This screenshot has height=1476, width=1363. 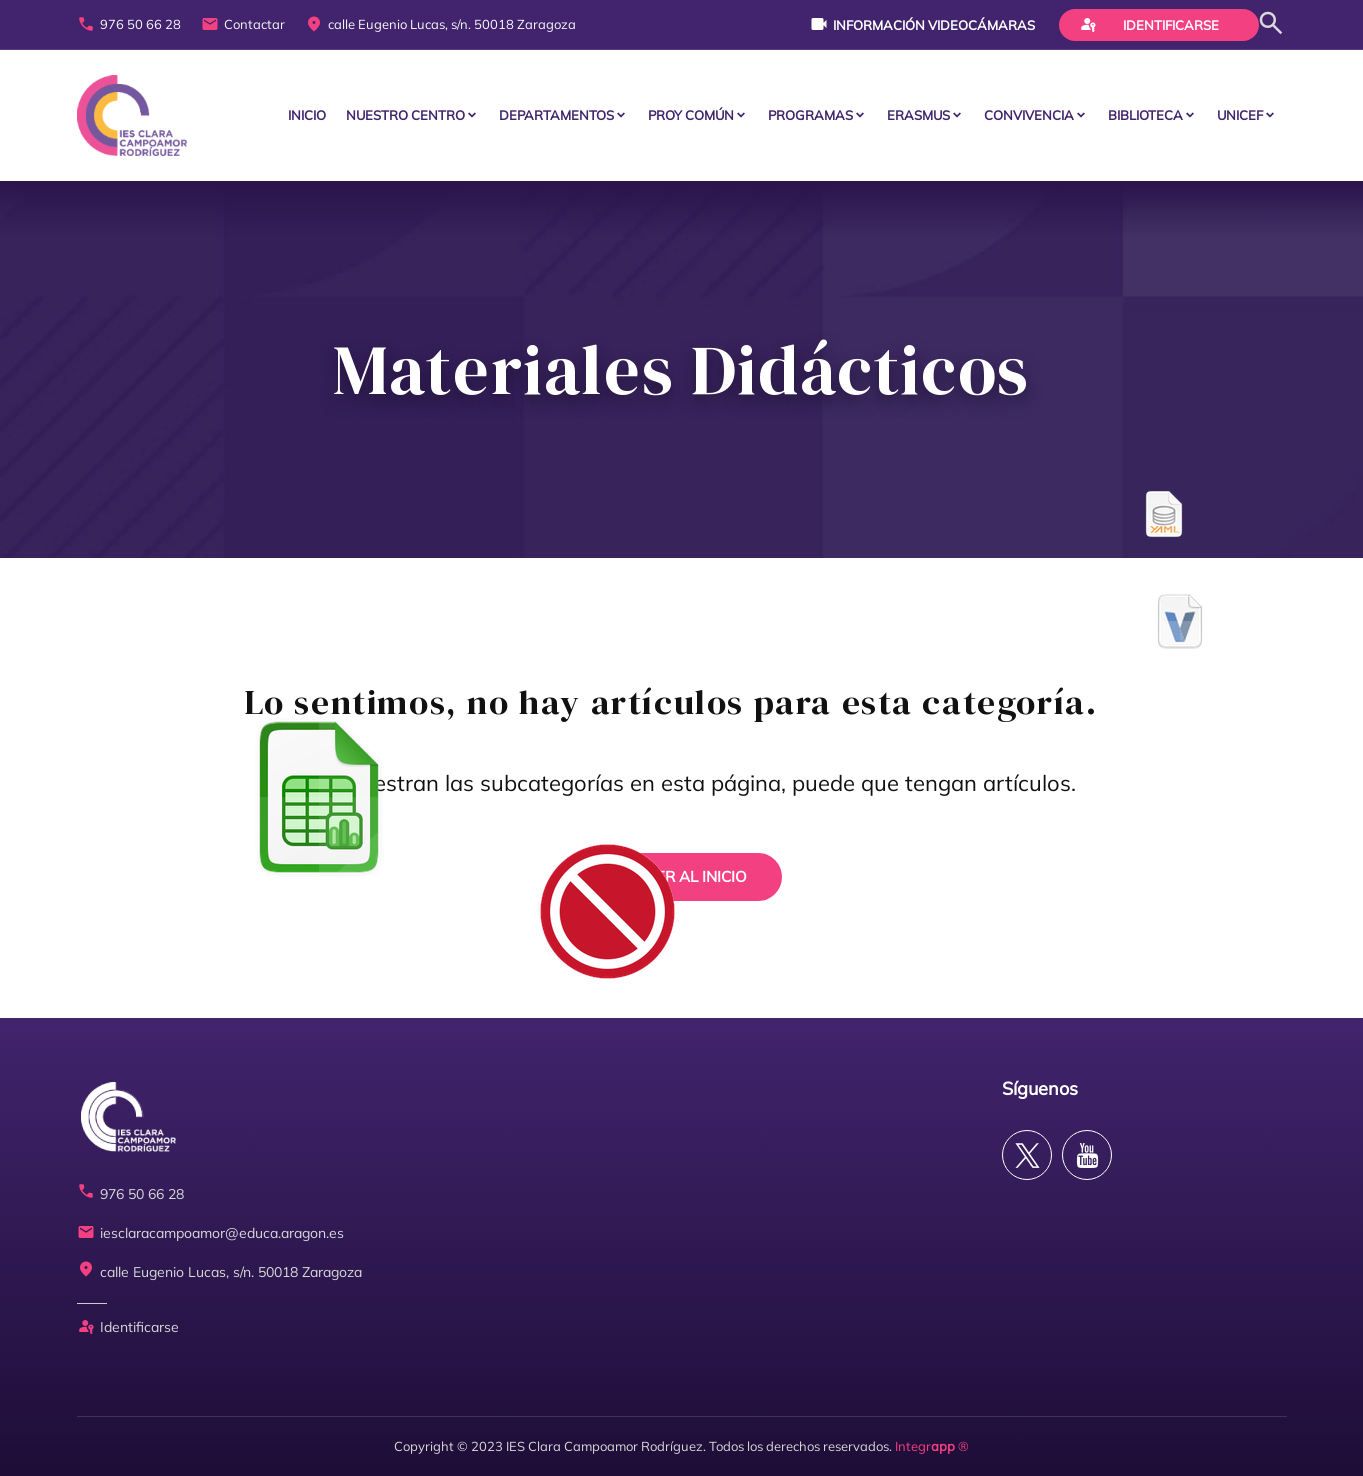 I want to click on a v programming language source file, so click(x=1180, y=621).